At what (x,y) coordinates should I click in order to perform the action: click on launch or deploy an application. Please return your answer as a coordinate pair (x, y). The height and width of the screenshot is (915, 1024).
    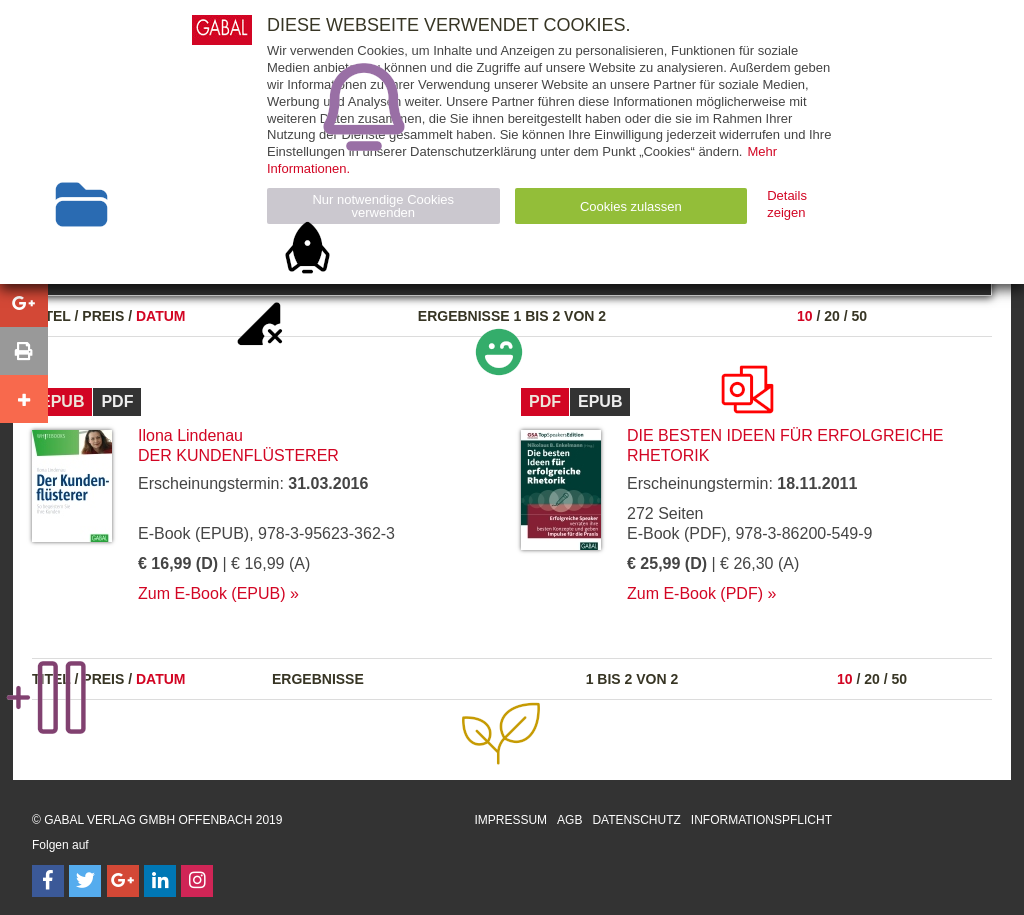
    Looking at the image, I should click on (307, 249).